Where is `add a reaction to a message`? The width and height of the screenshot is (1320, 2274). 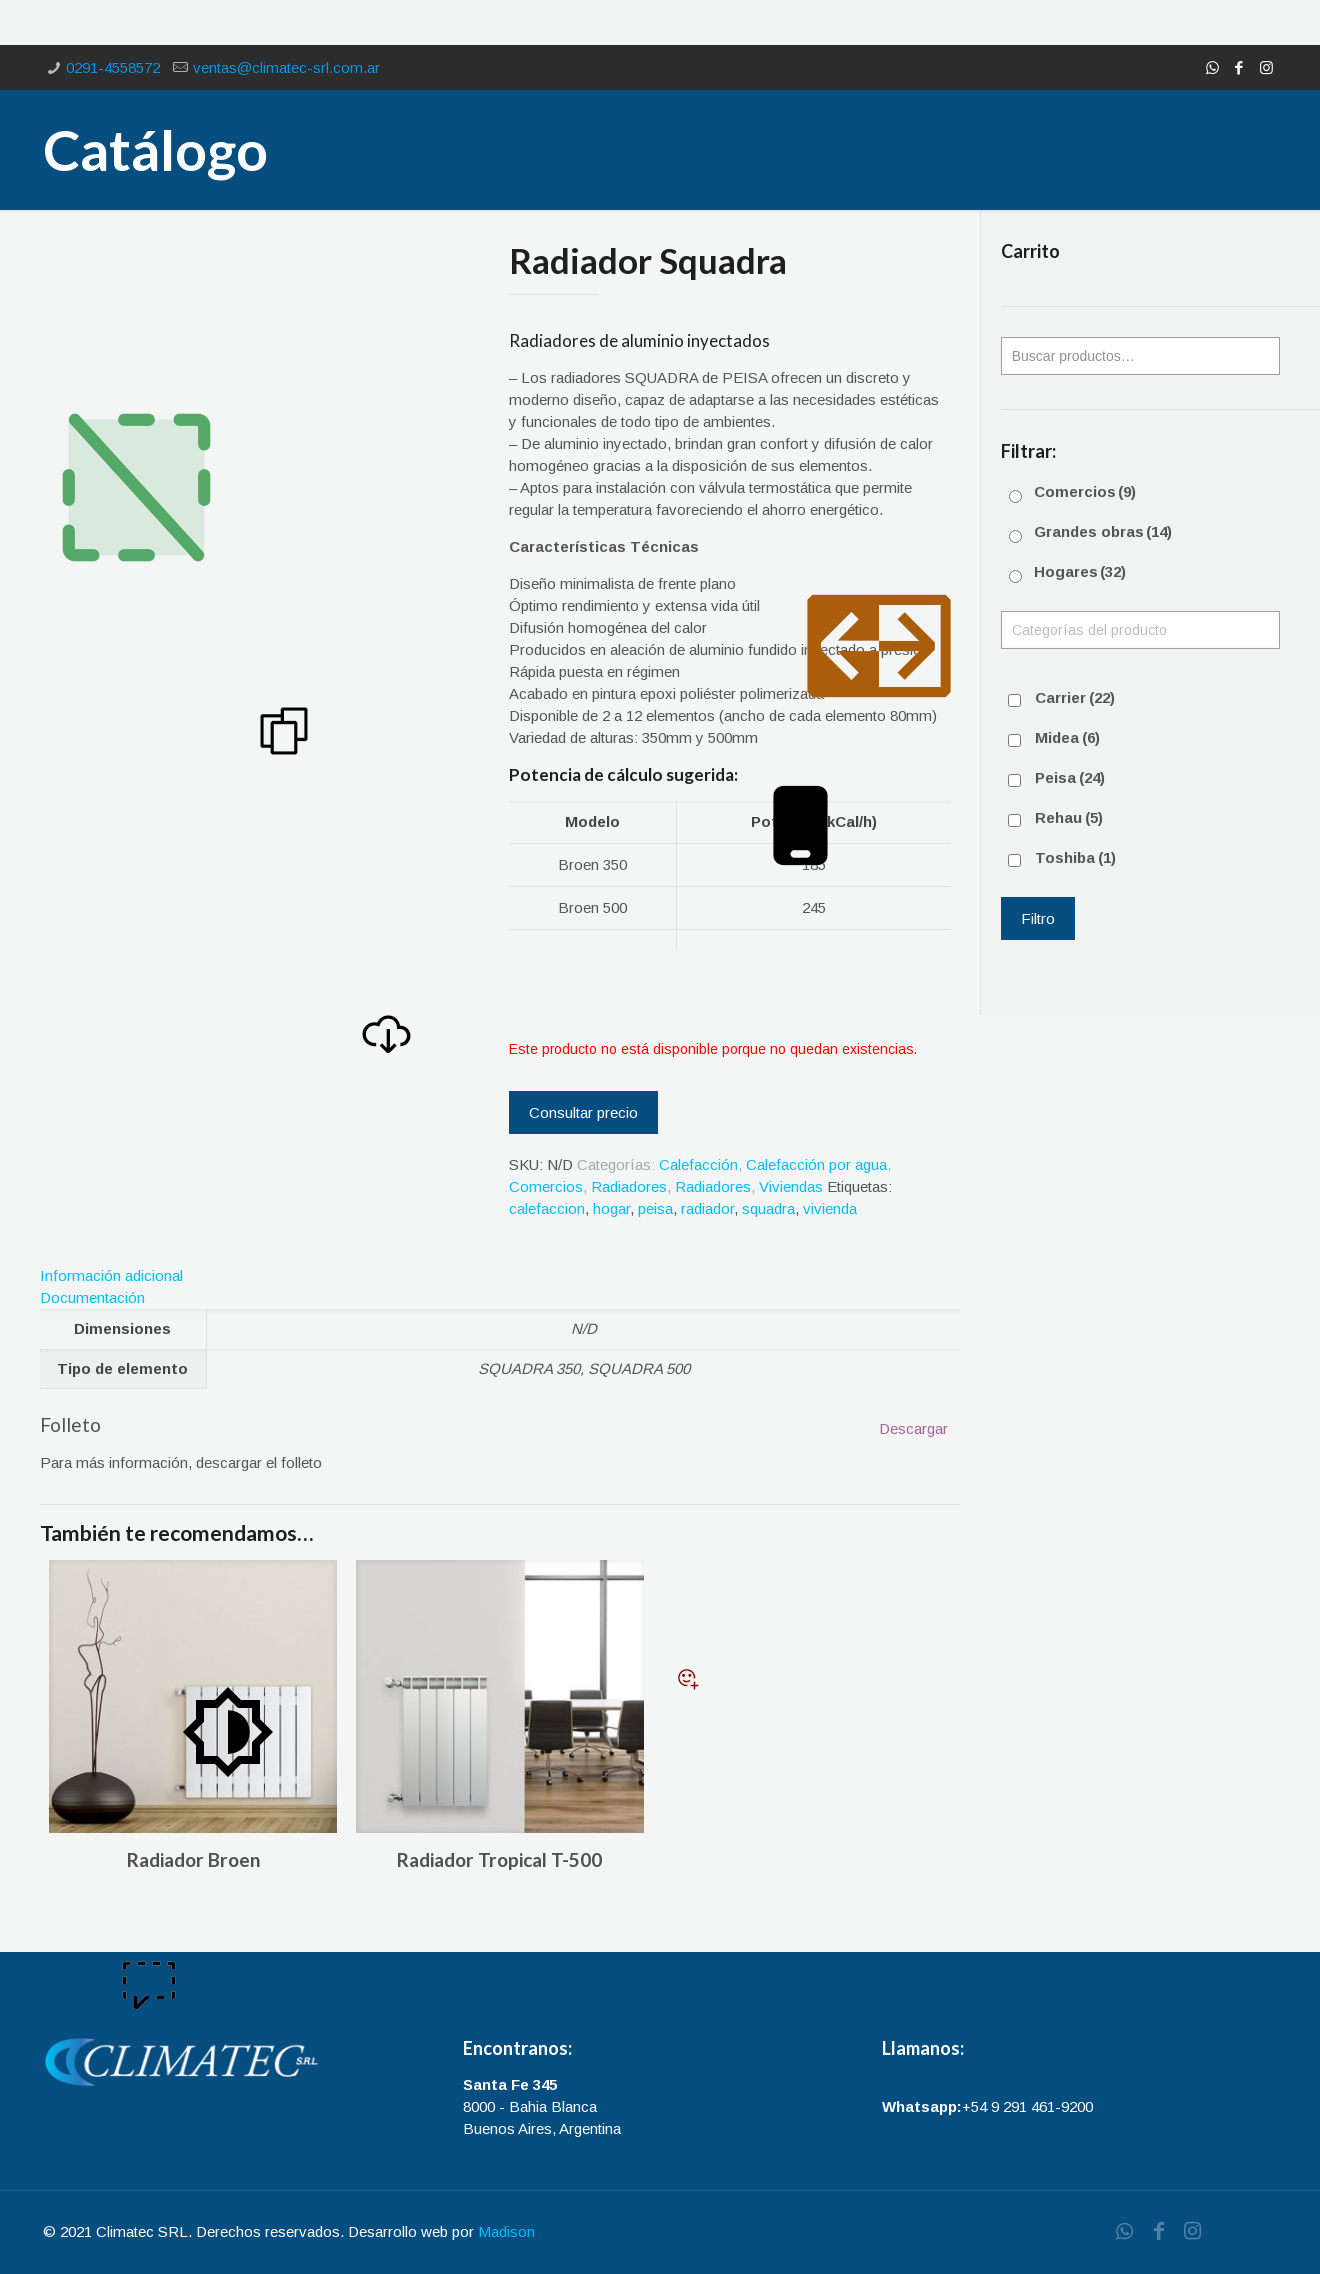
add a reaction to a message is located at coordinates (687, 1678).